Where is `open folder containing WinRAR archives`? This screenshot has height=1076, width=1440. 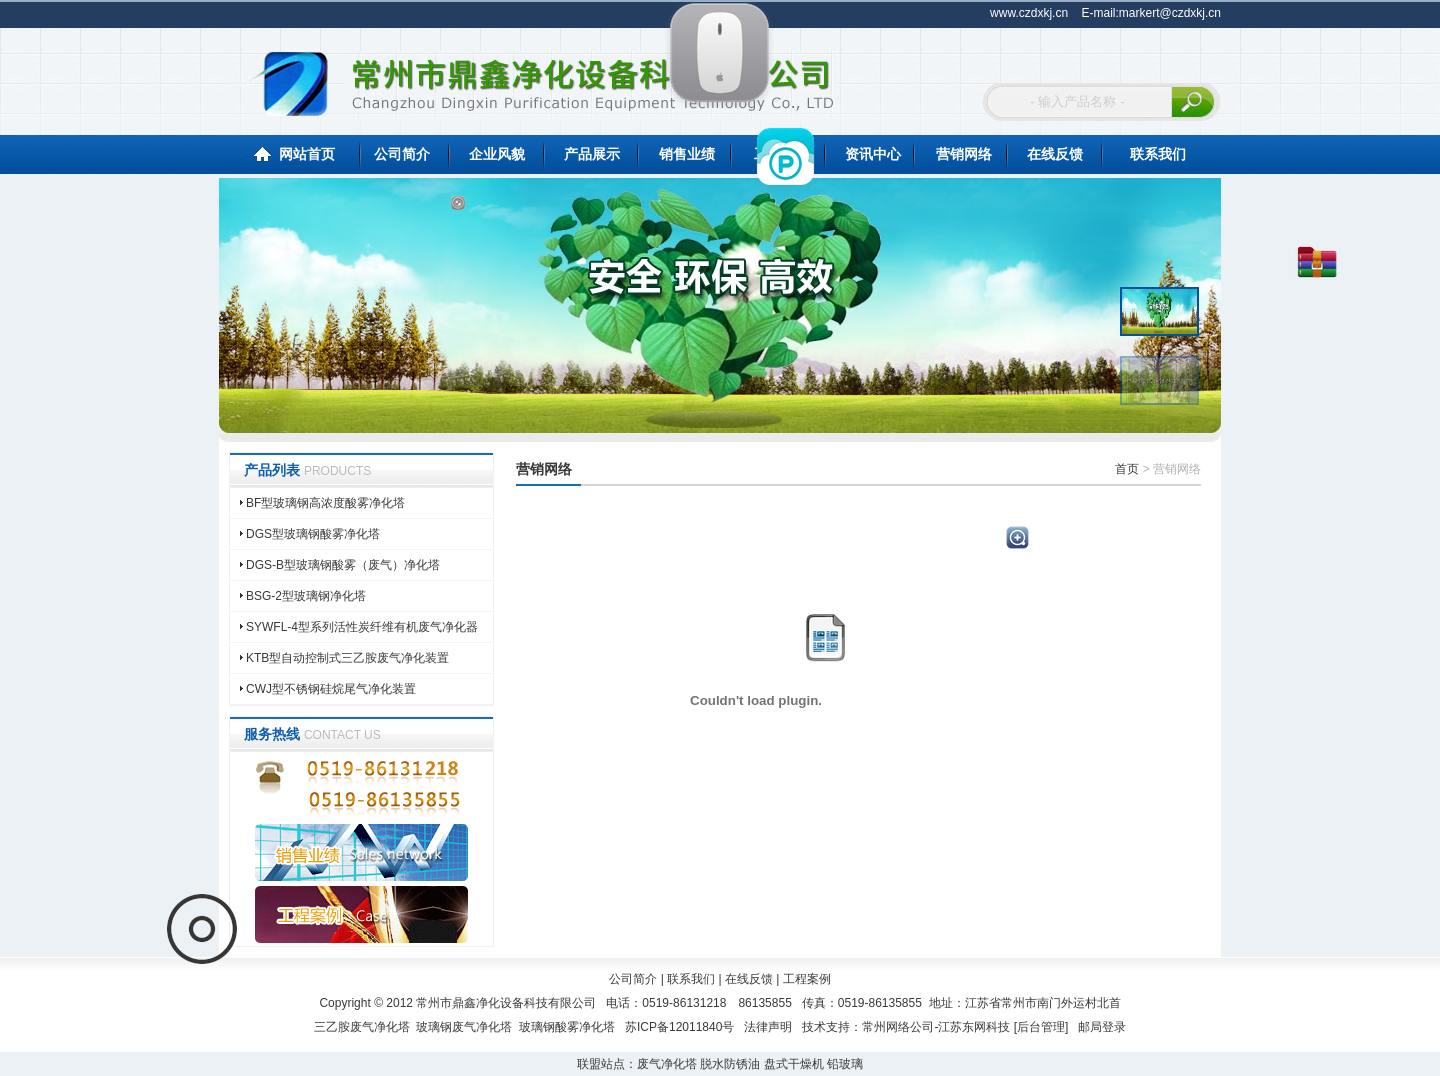
open folder containing WinRAR archives is located at coordinates (1317, 263).